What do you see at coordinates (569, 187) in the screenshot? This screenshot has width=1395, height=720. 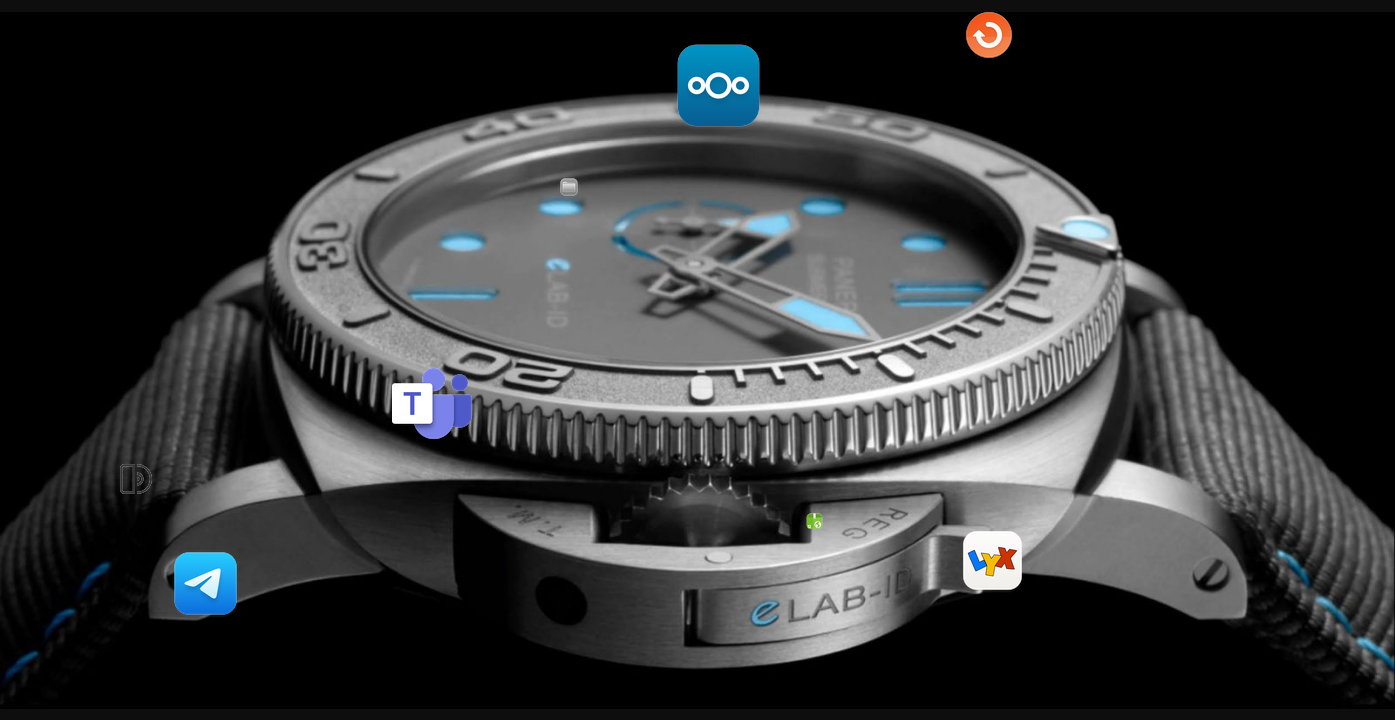 I see `open the files app to browse documents` at bounding box center [569, 187].